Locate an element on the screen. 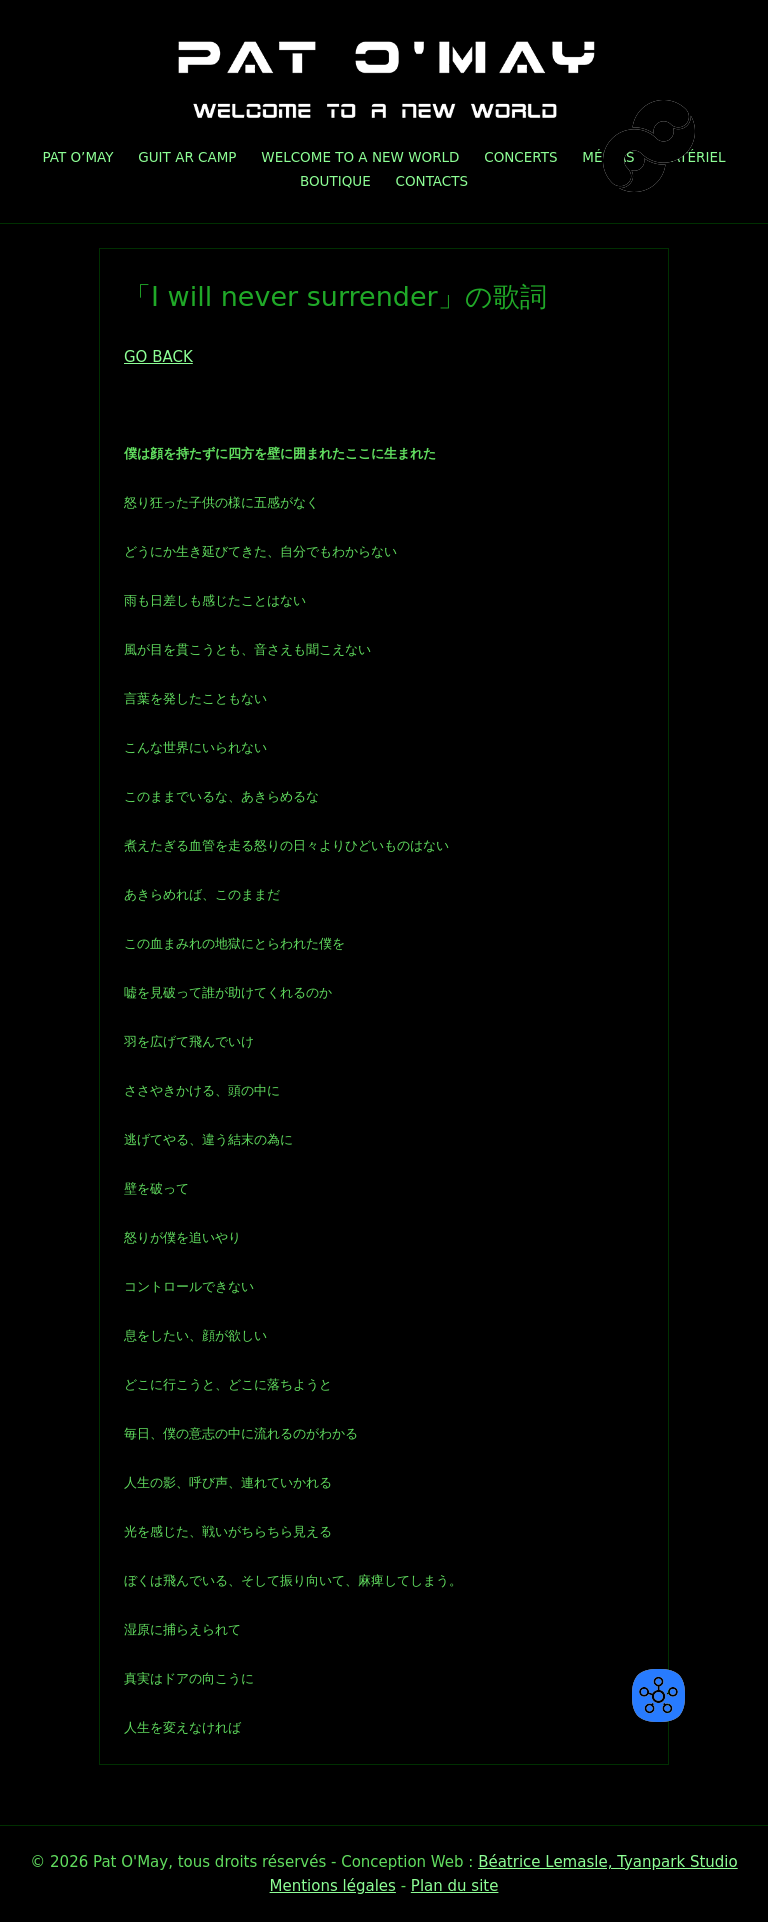  Google Campaign Manager 360 logo is located at coordinates (649, 146).